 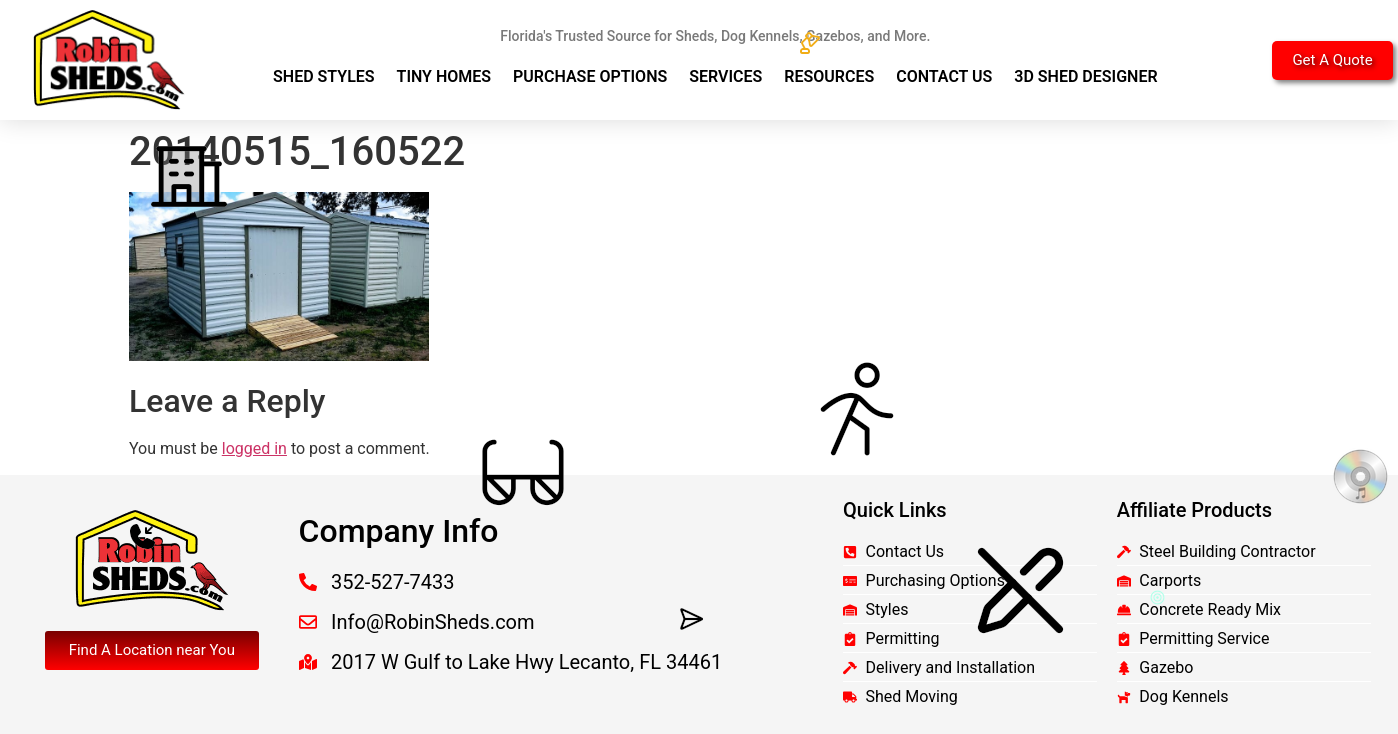 I want to click on indicates an incoming call, so click(x=143, y=536).